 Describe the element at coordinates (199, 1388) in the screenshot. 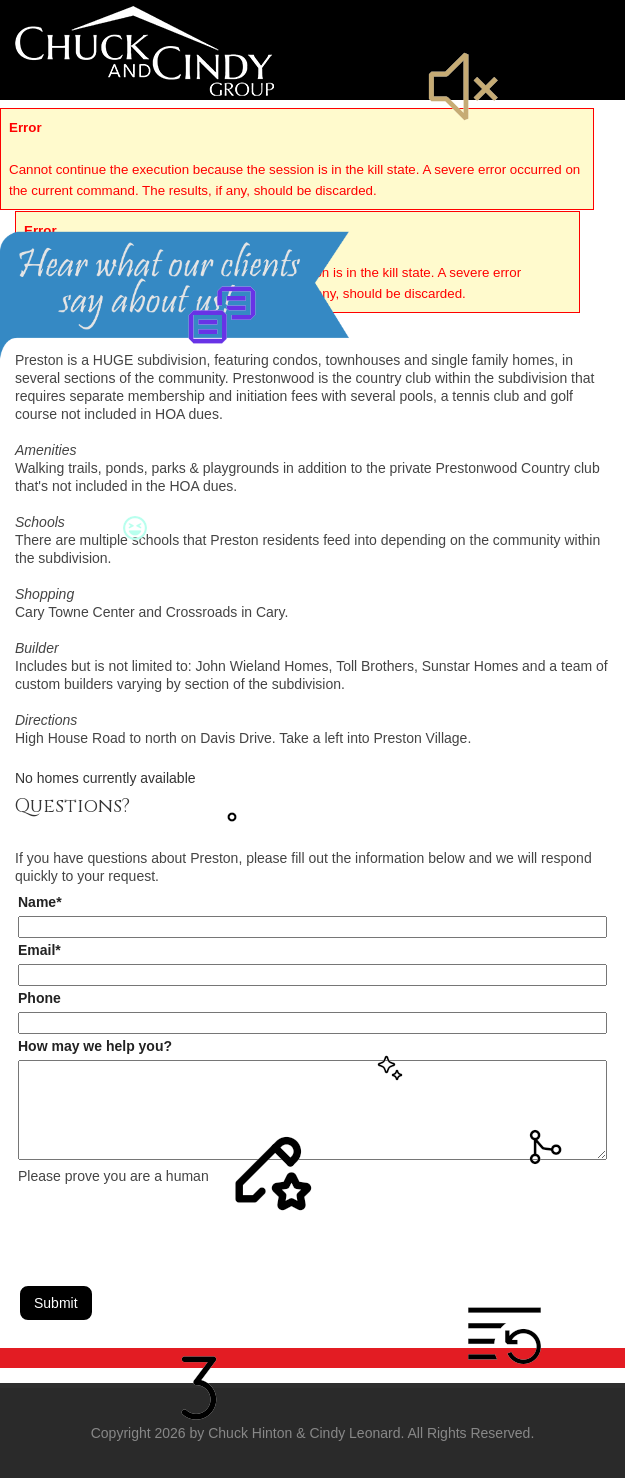

I see `indicates step three in a multi-step process` at that location.